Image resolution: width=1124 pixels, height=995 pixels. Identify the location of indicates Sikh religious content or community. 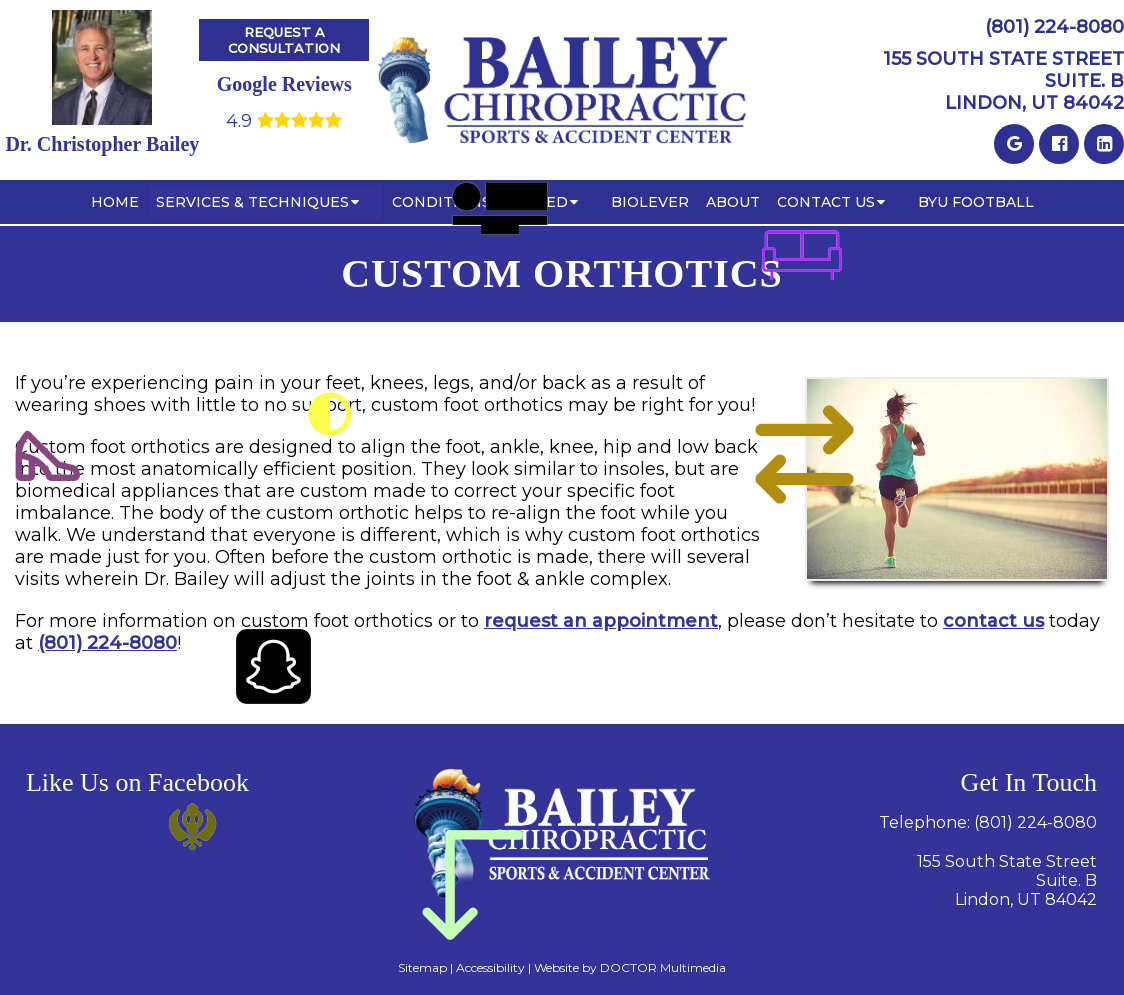
(192, 826).